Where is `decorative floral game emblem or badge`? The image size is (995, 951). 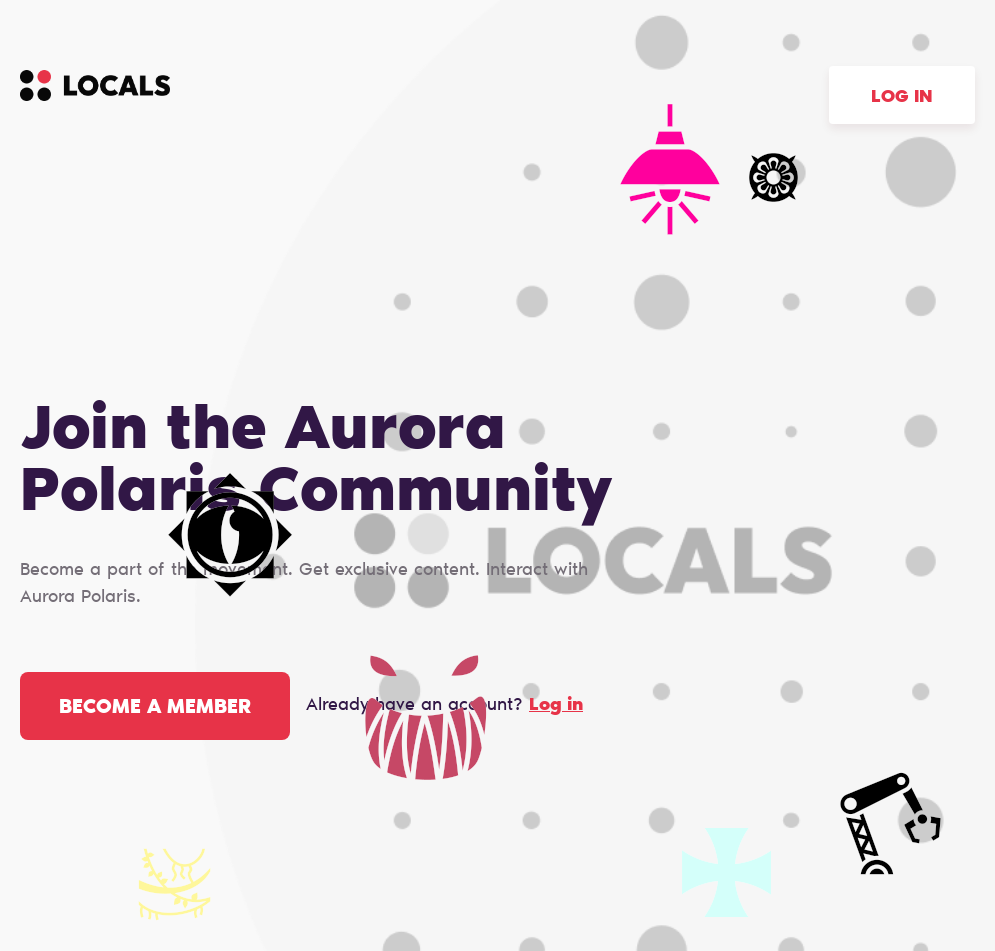 decorative floral game emblem or badge is located at coordinates (773, 177).